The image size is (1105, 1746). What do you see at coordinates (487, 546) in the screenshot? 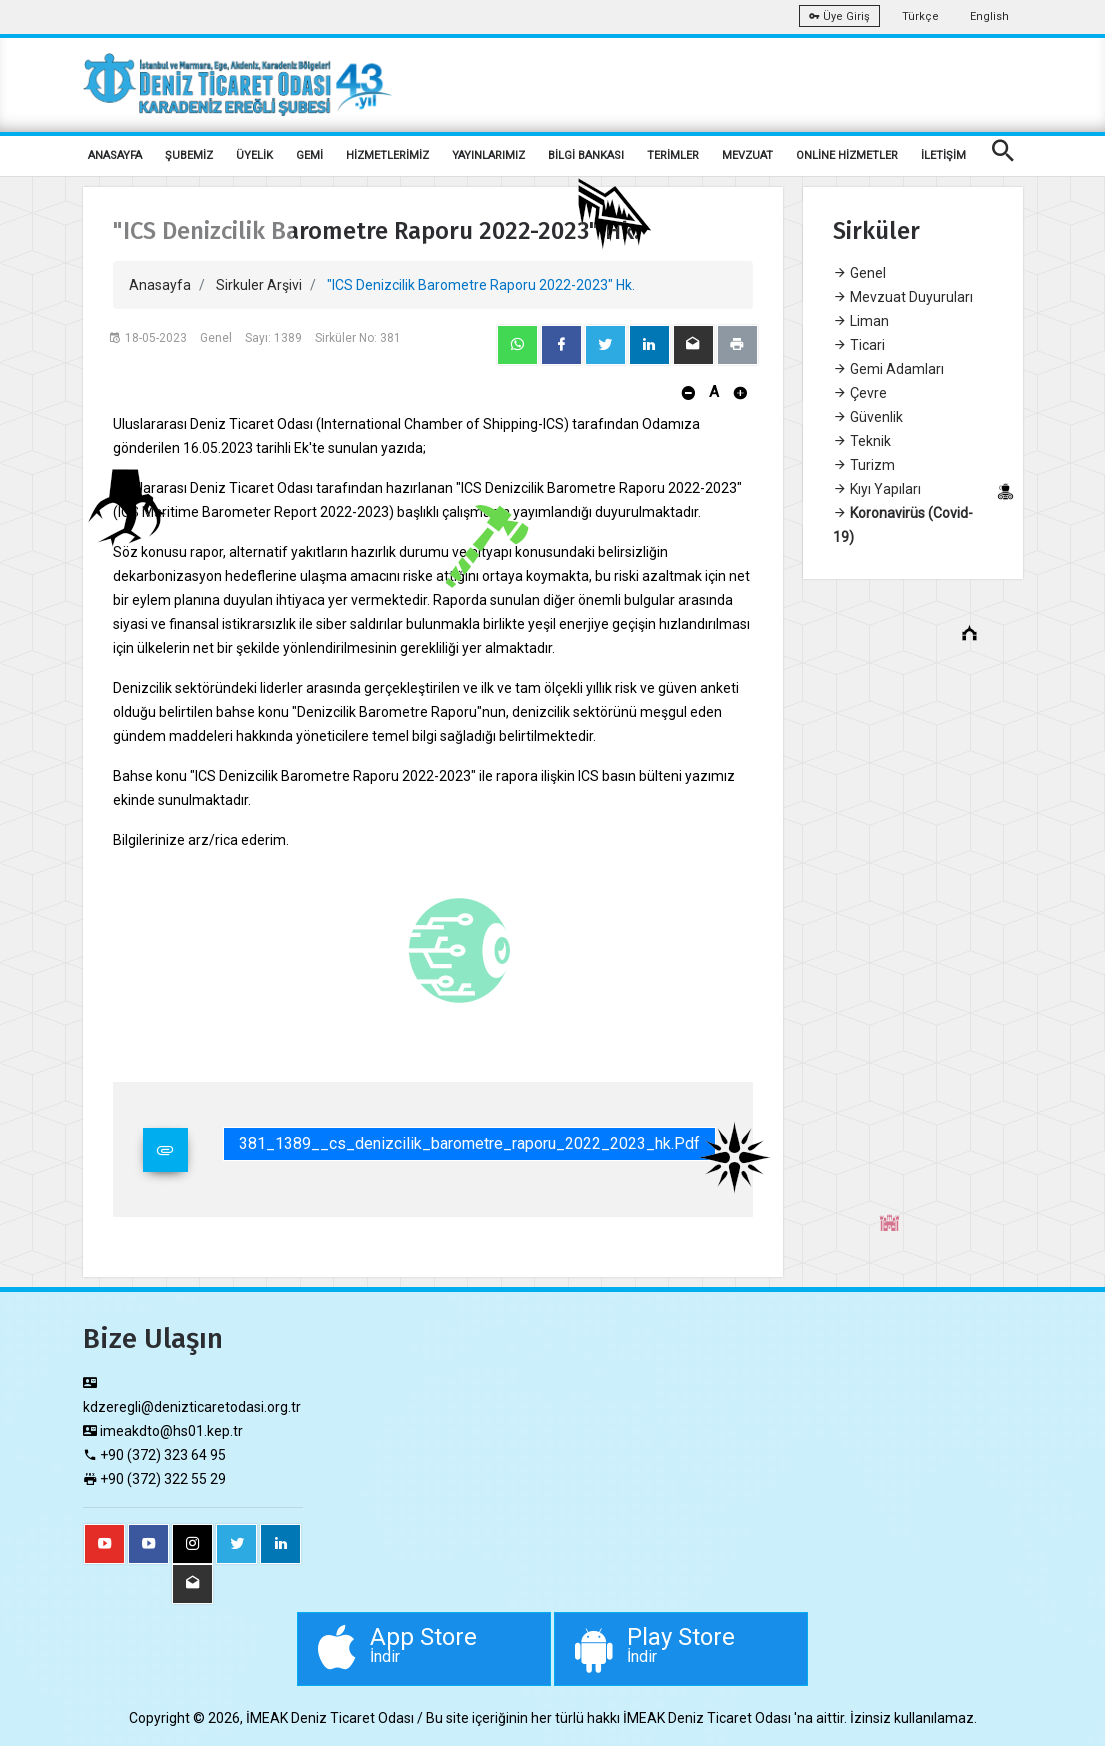
I see `access building or construction tools` at bounding box center [487, 546].